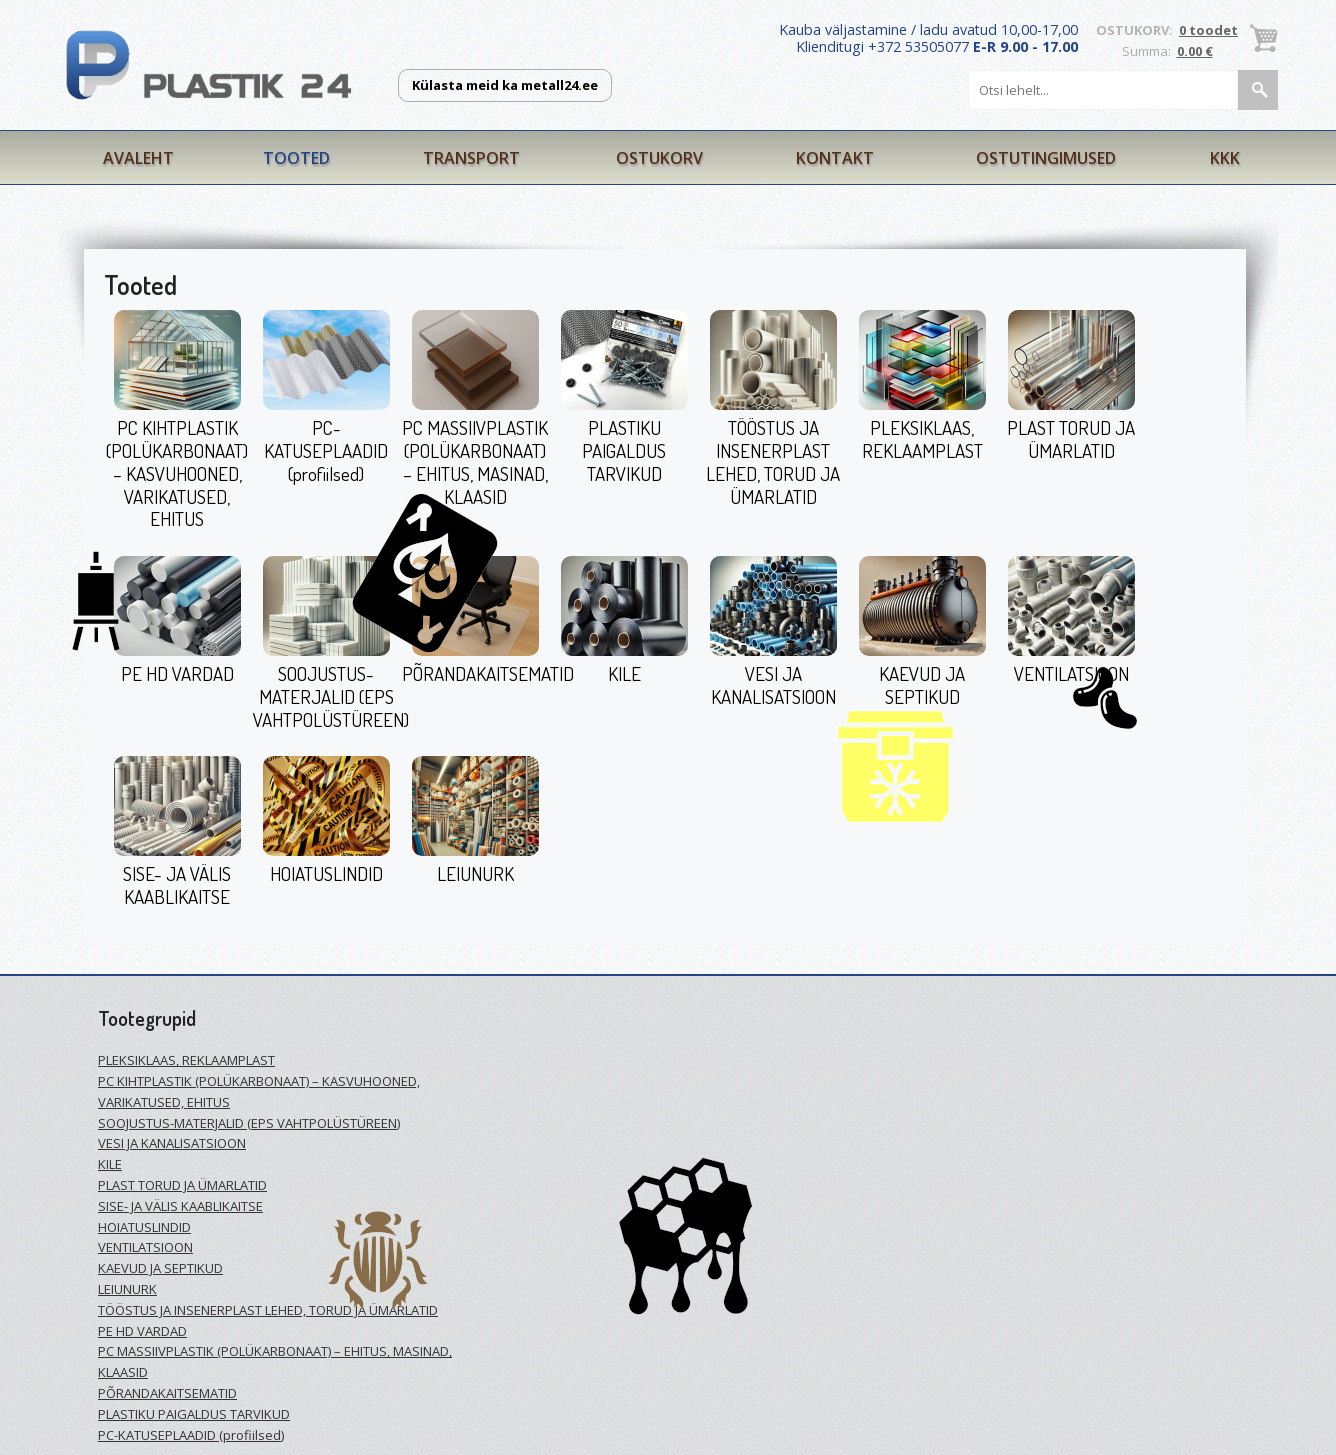 The width and height of the screenshot is (1336, 1455). What do you see at coordinates (96, 601) in the screenshot?
I see `open drawing or painting tools` at bounding box center [96, 601].